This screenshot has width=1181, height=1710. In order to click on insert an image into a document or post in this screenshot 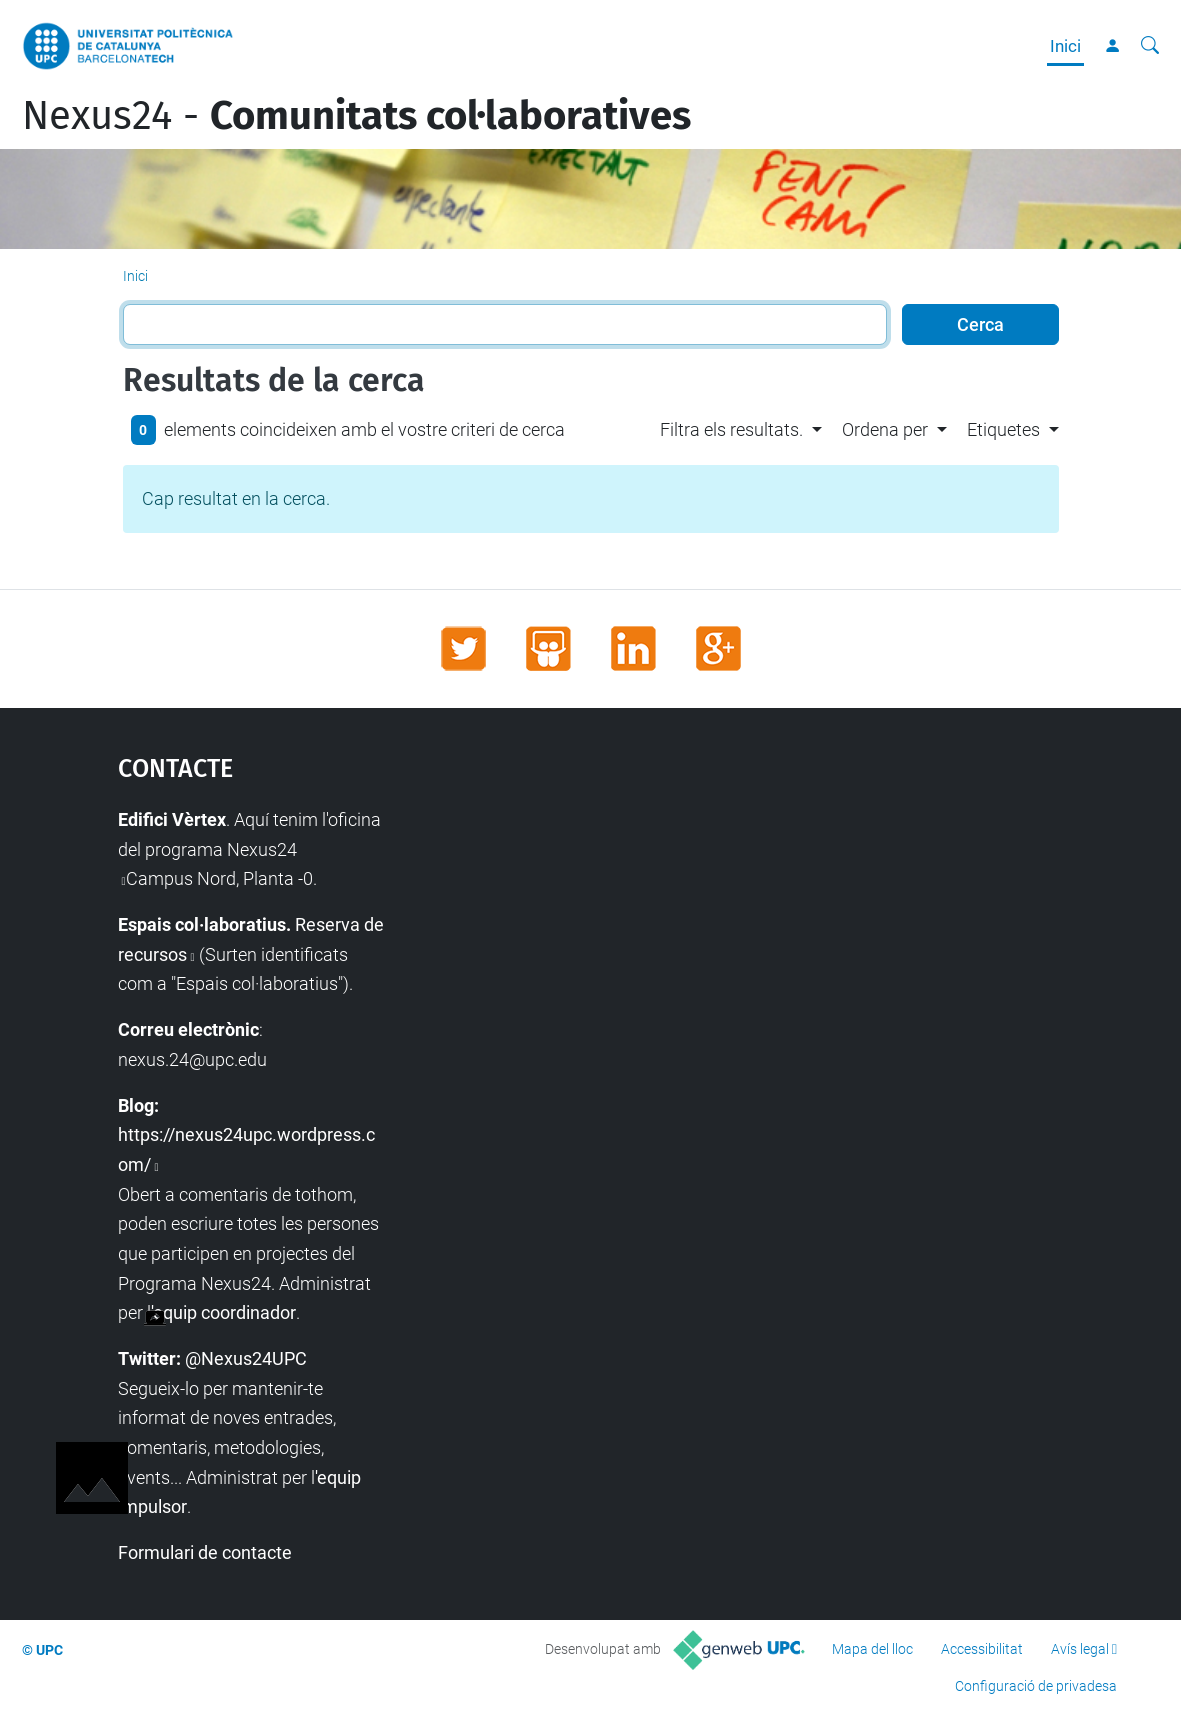, I will do `click(92, 1478)`.